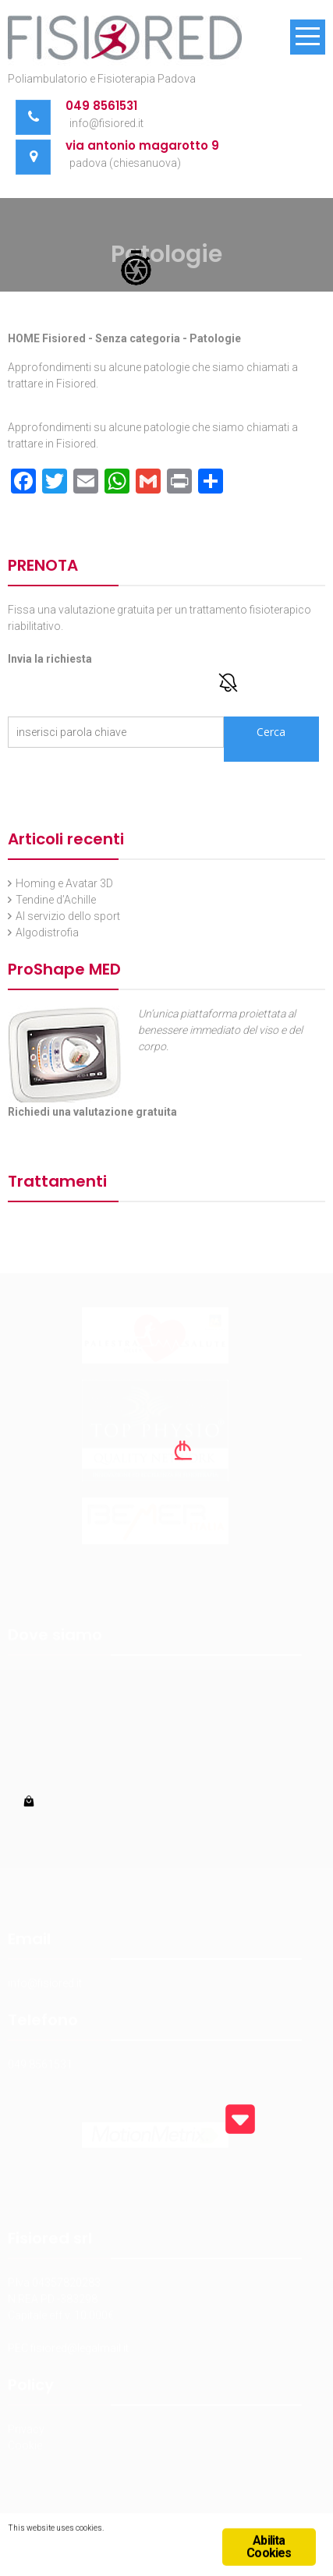 The image size is (333, 2576). What do you see at coordinates (228, 682) in the screenshot?
I see `mute notifications` at bounding box center [228, 682].